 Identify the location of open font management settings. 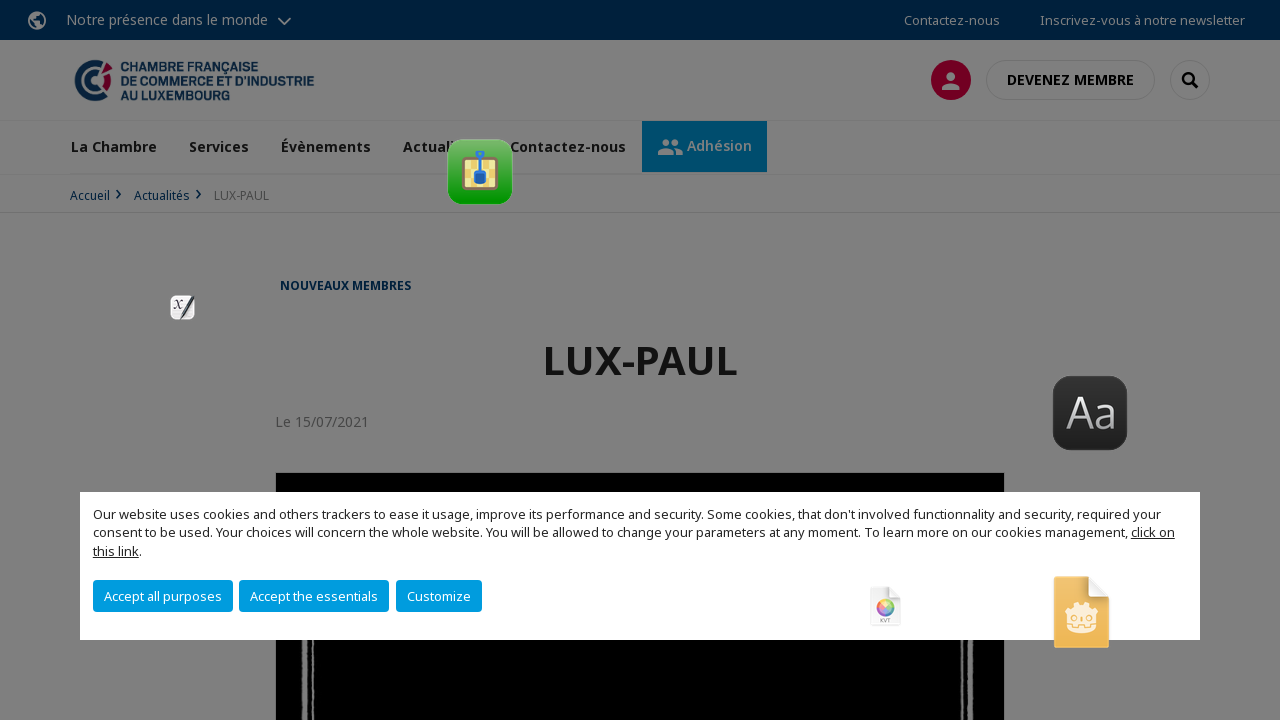
(1090, 413).